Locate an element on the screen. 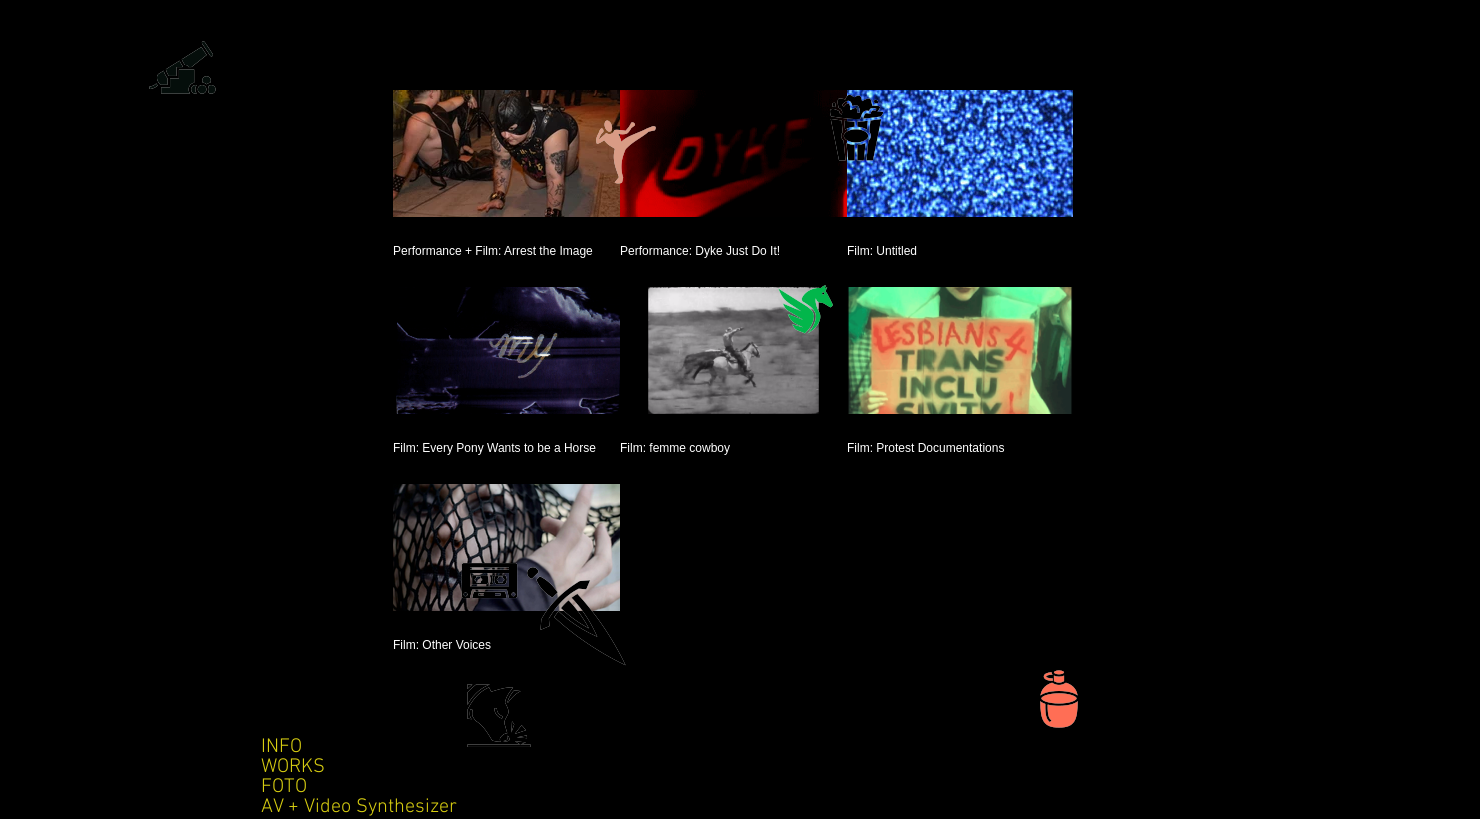 Image resolution: width=1480 pixels, height=819 pixels. search or track feature using scent detection is located at coordinates (499, 716).